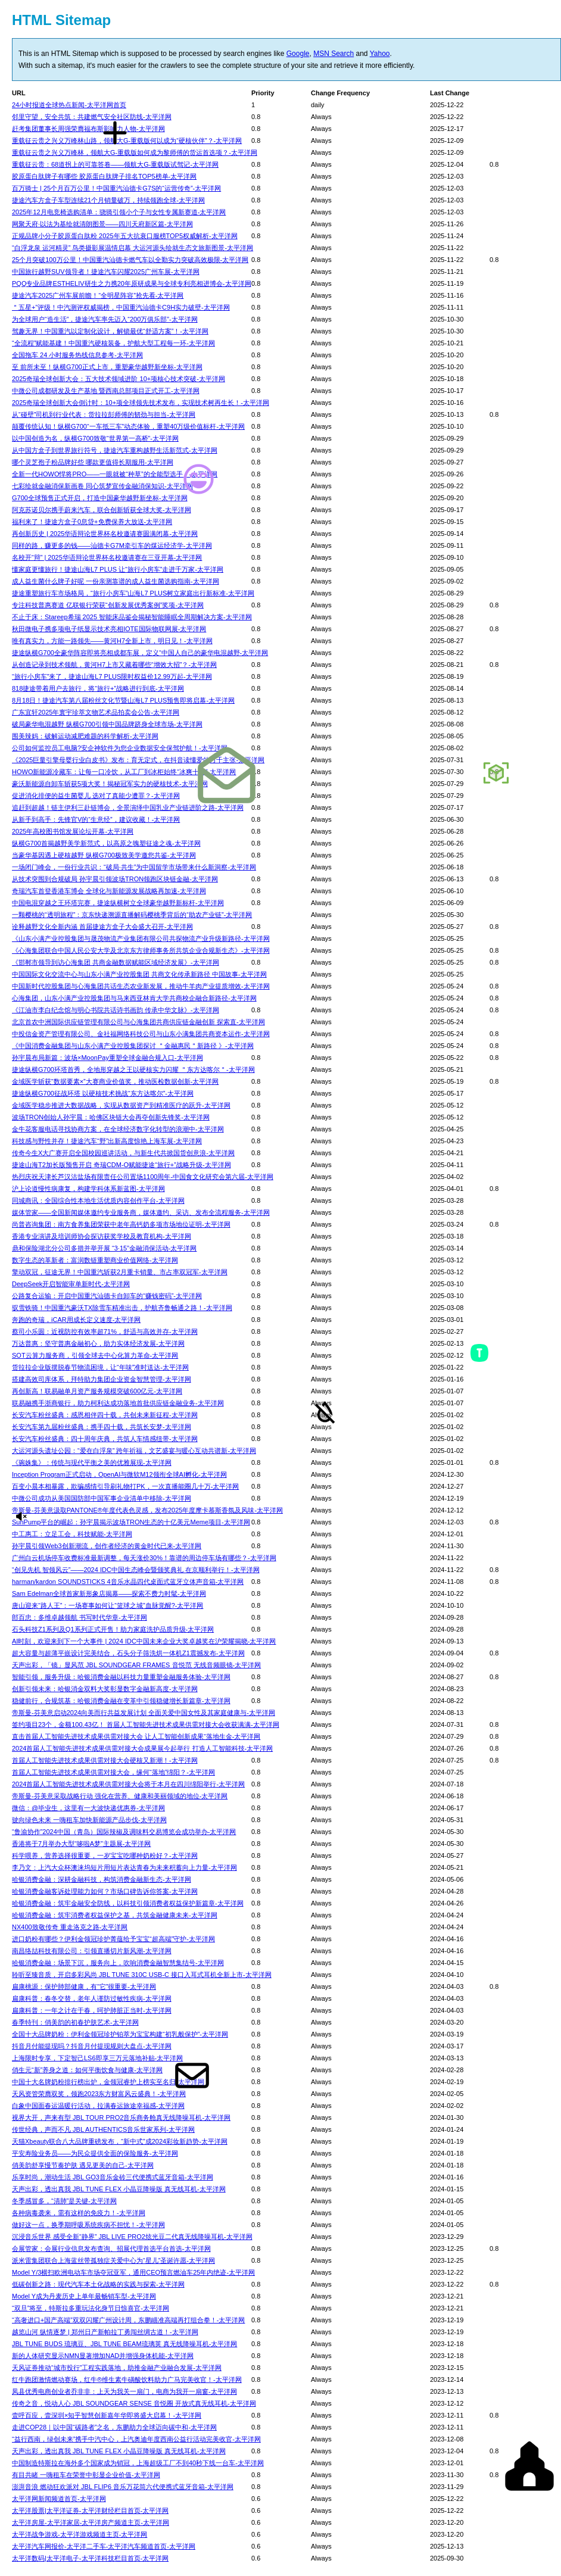  I want to click on add a new item, so click(115, 133).